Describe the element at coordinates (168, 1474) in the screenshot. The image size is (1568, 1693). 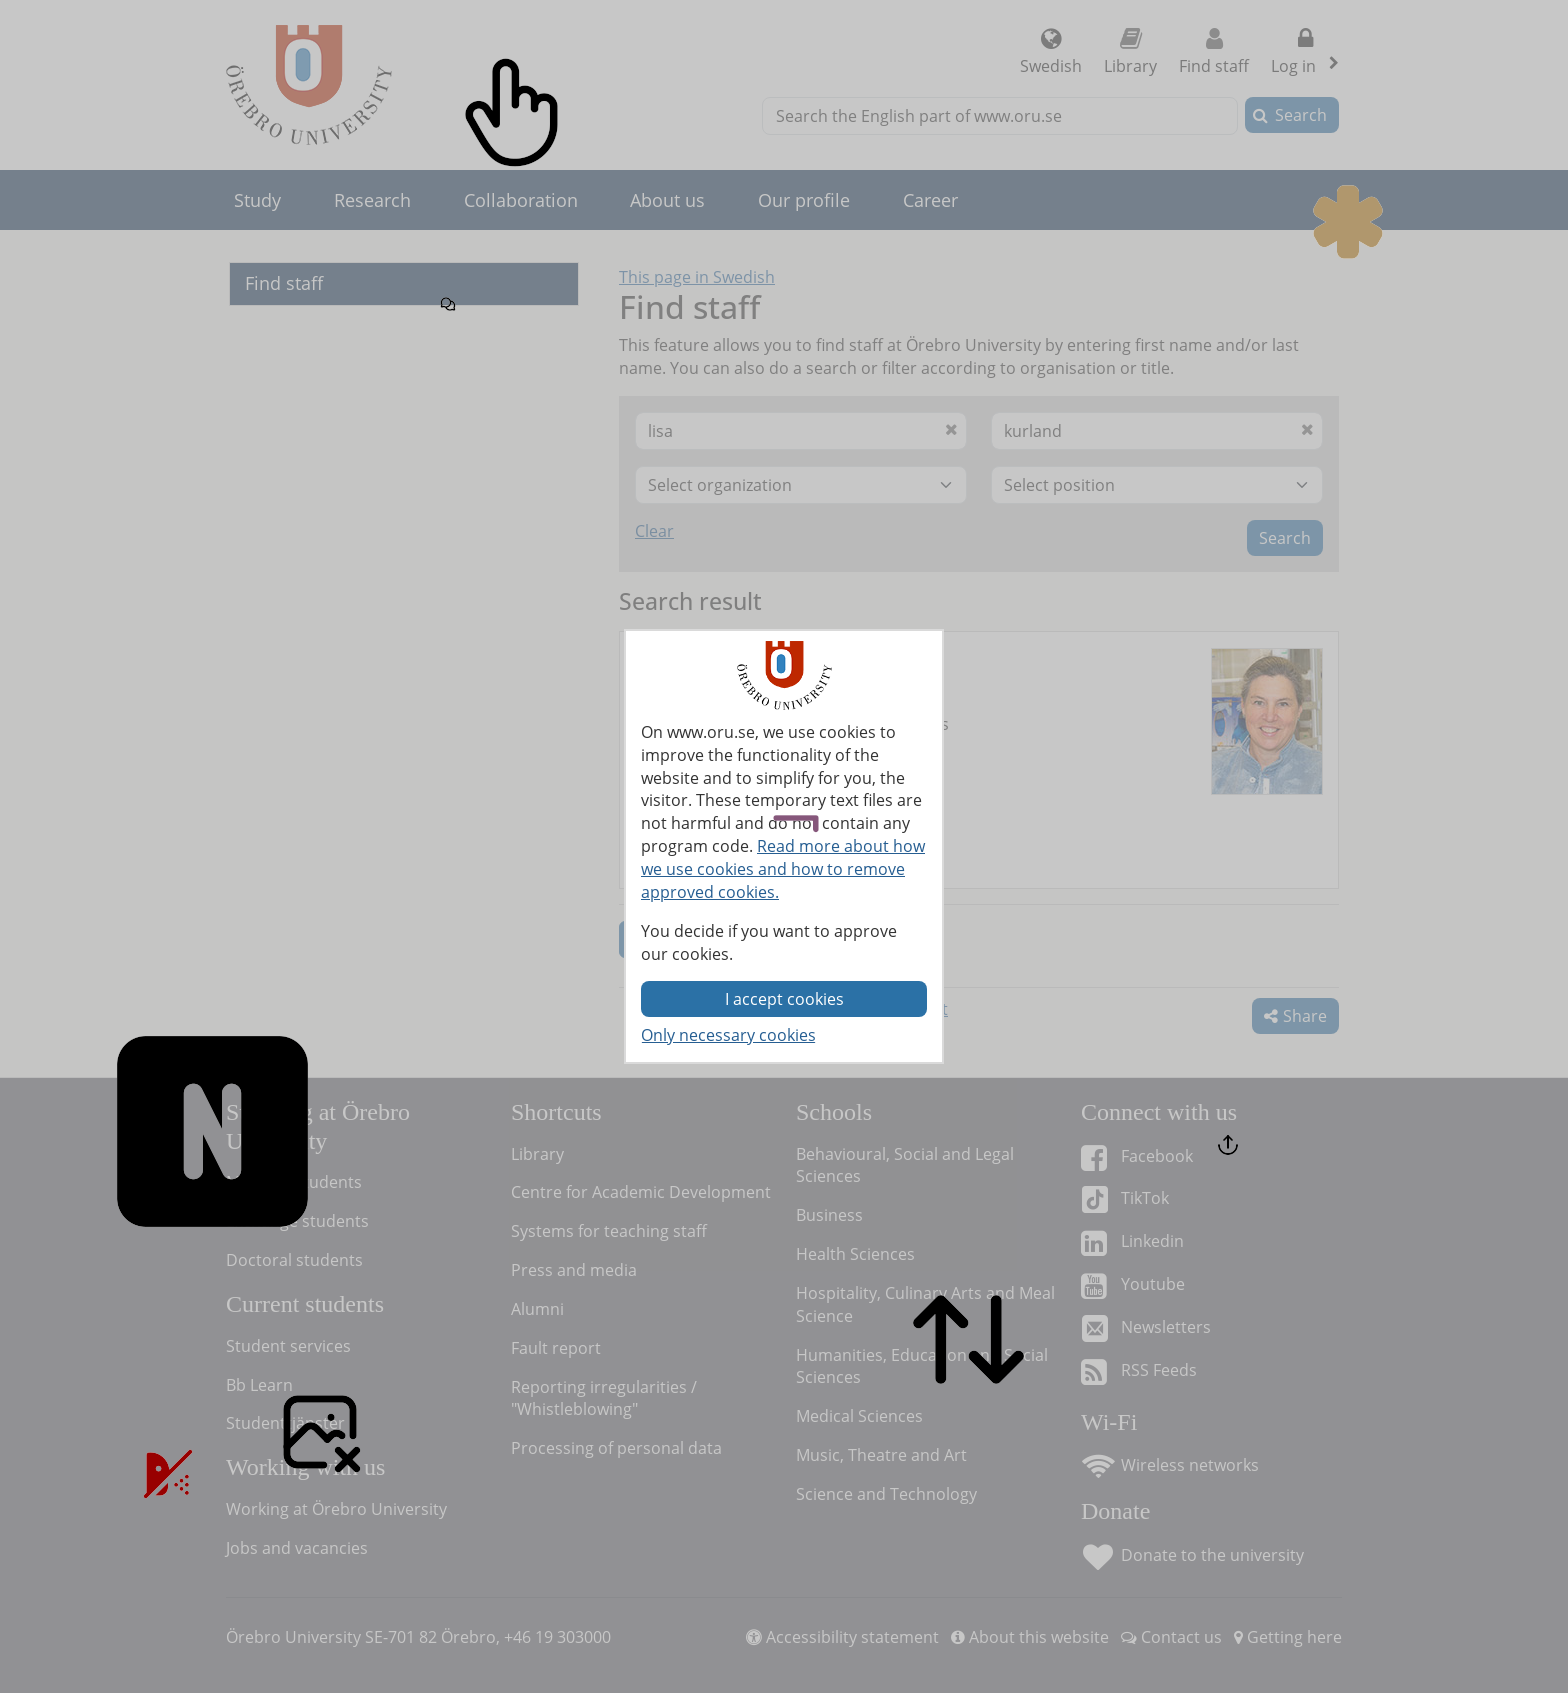
I see `indicates coughing is prohibited in this area` at that location.